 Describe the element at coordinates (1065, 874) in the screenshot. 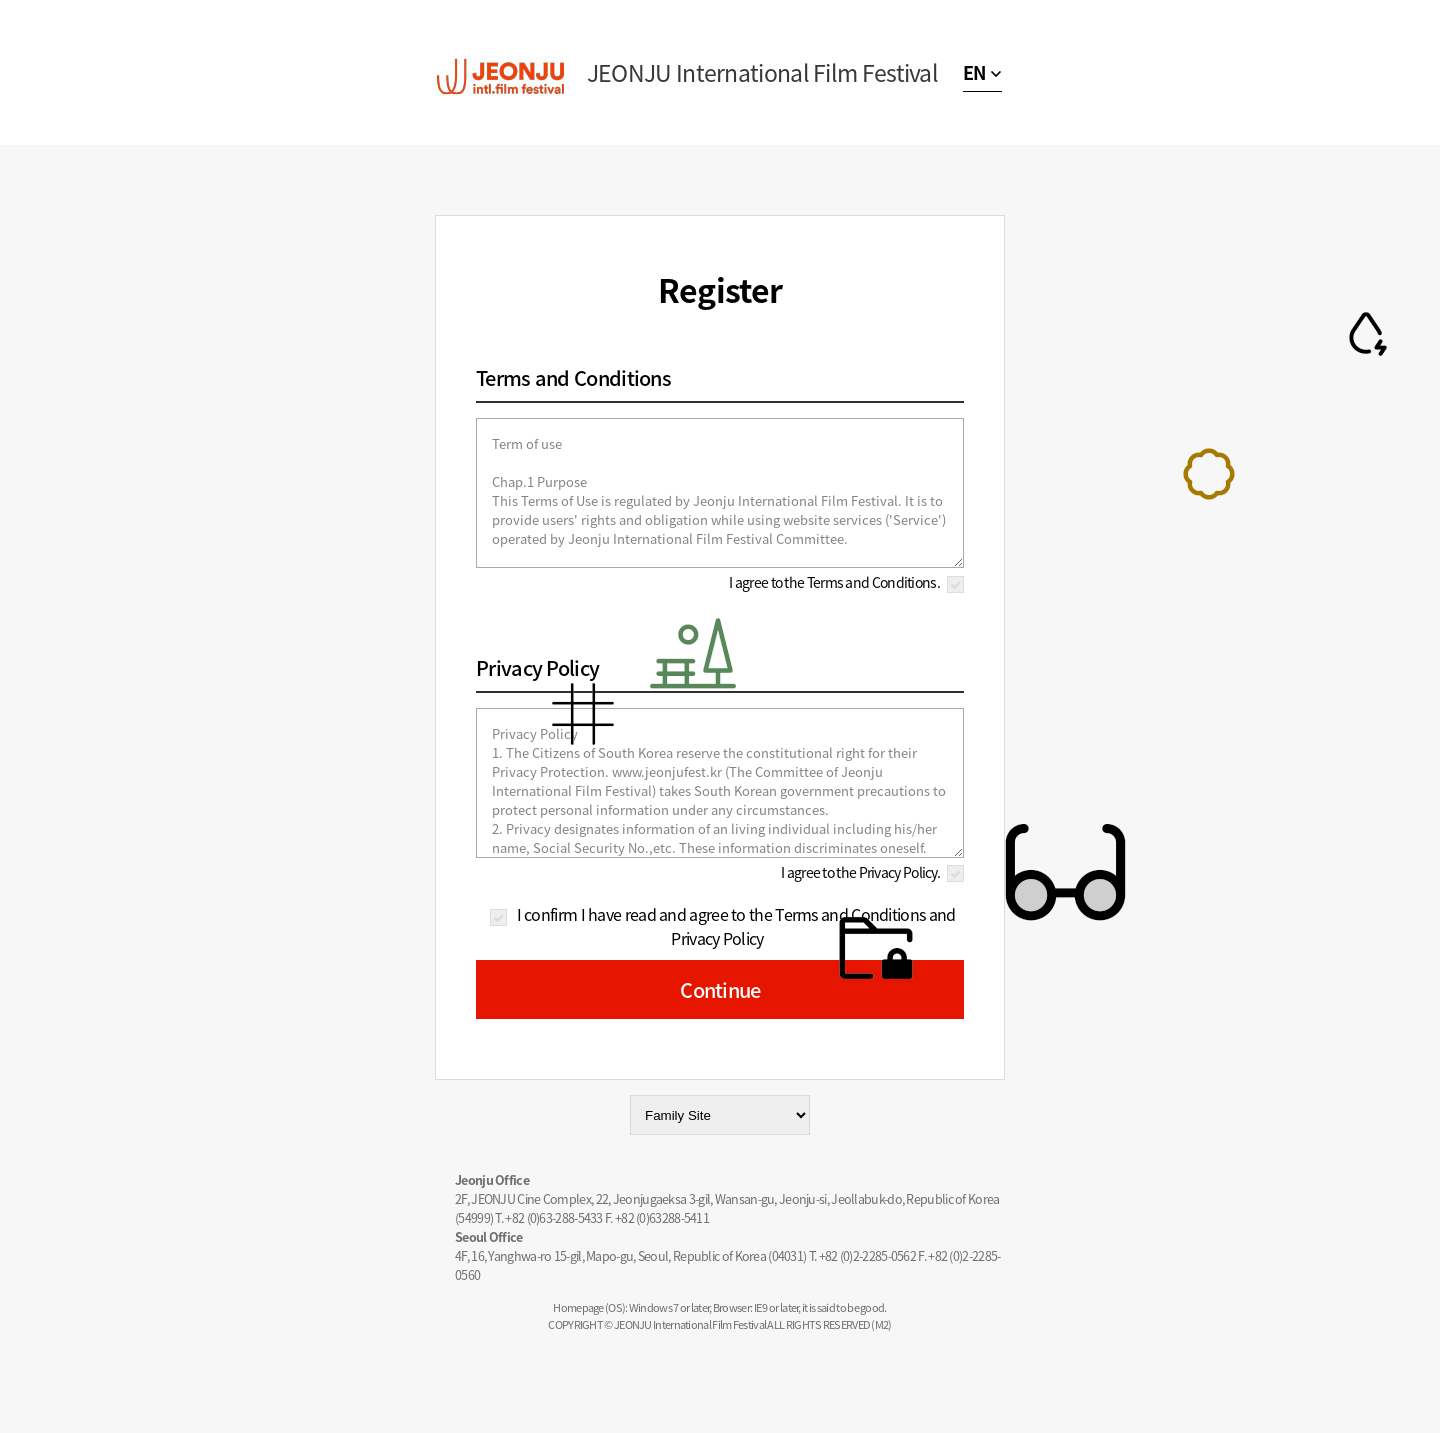

I see `enable reading mode or accessibility features` at that location.